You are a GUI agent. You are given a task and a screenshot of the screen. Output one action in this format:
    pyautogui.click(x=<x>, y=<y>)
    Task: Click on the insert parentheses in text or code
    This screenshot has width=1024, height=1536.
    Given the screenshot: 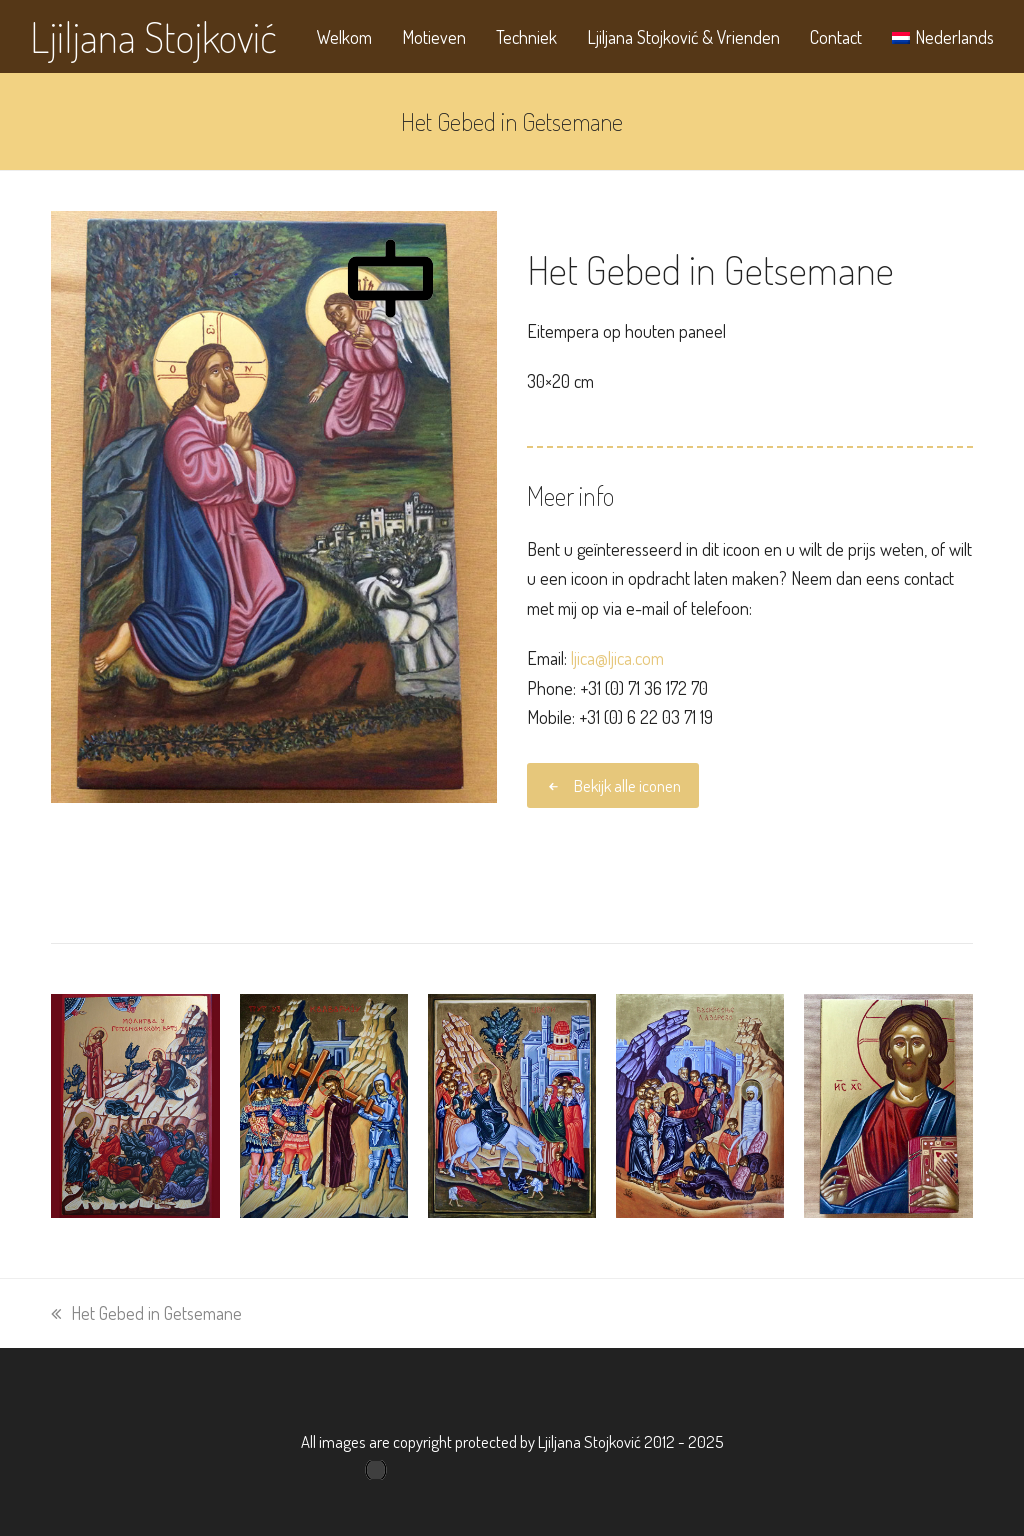 What is the action you would take?
    pyautogui.click(x=376, y=1470)
    